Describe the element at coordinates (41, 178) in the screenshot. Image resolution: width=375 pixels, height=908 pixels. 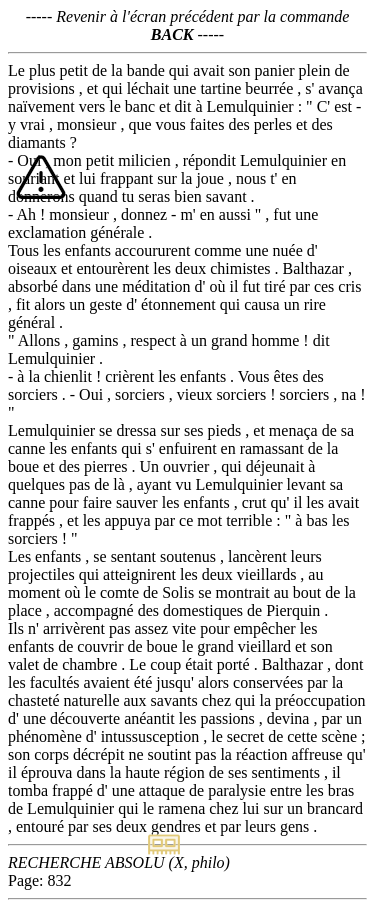
I see `indicates a warning or caution state` at that location.